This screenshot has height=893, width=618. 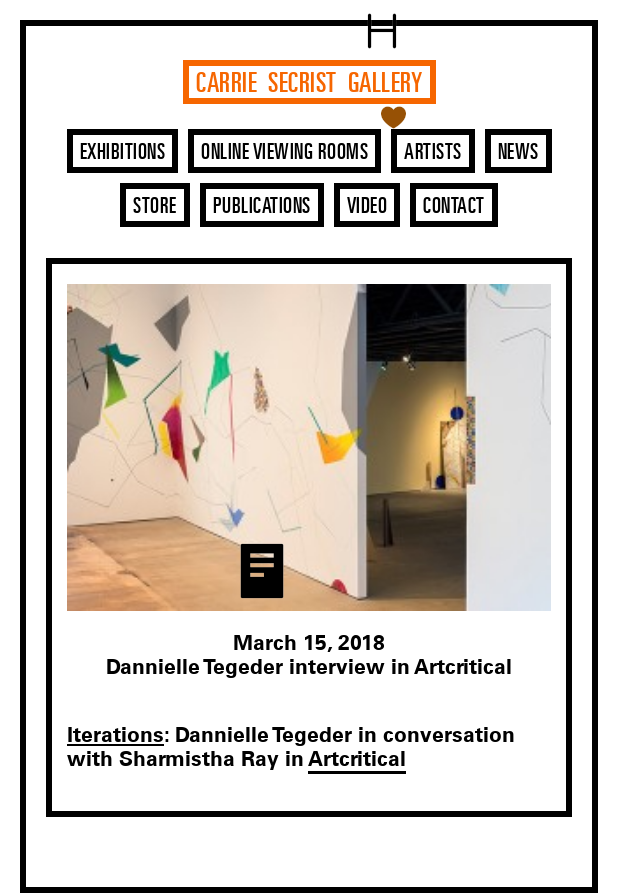 I want to click on add to favorites, so click(x=393, y=117).